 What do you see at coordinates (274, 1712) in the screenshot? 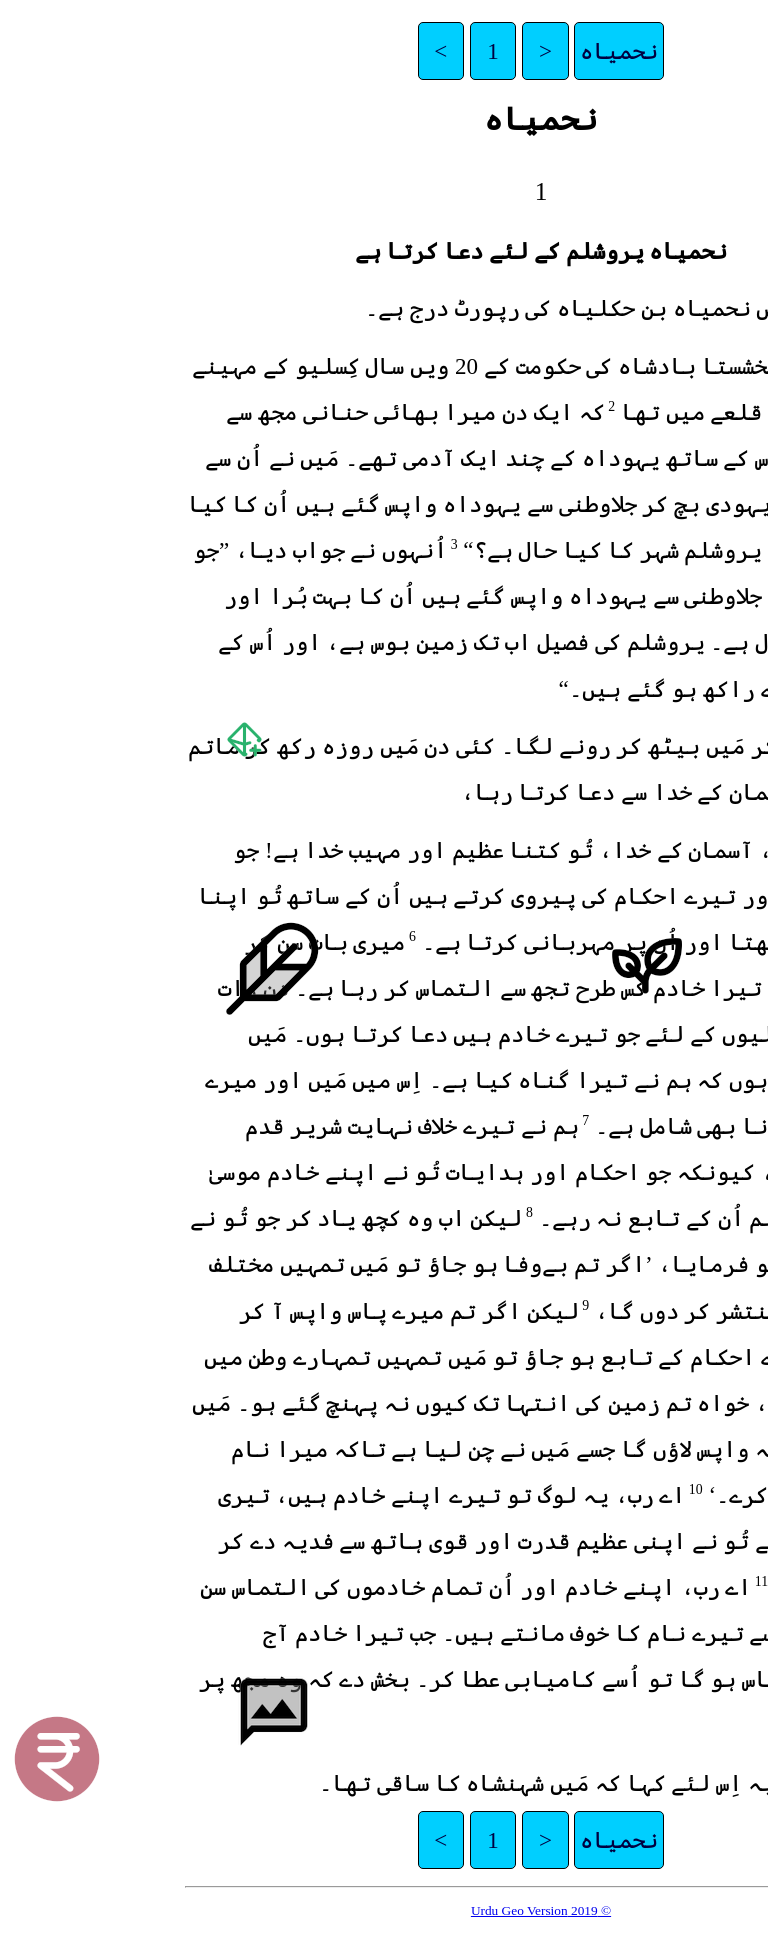
I see `send or receive a picture message (MMS)` at bounding box center [274, 1712].